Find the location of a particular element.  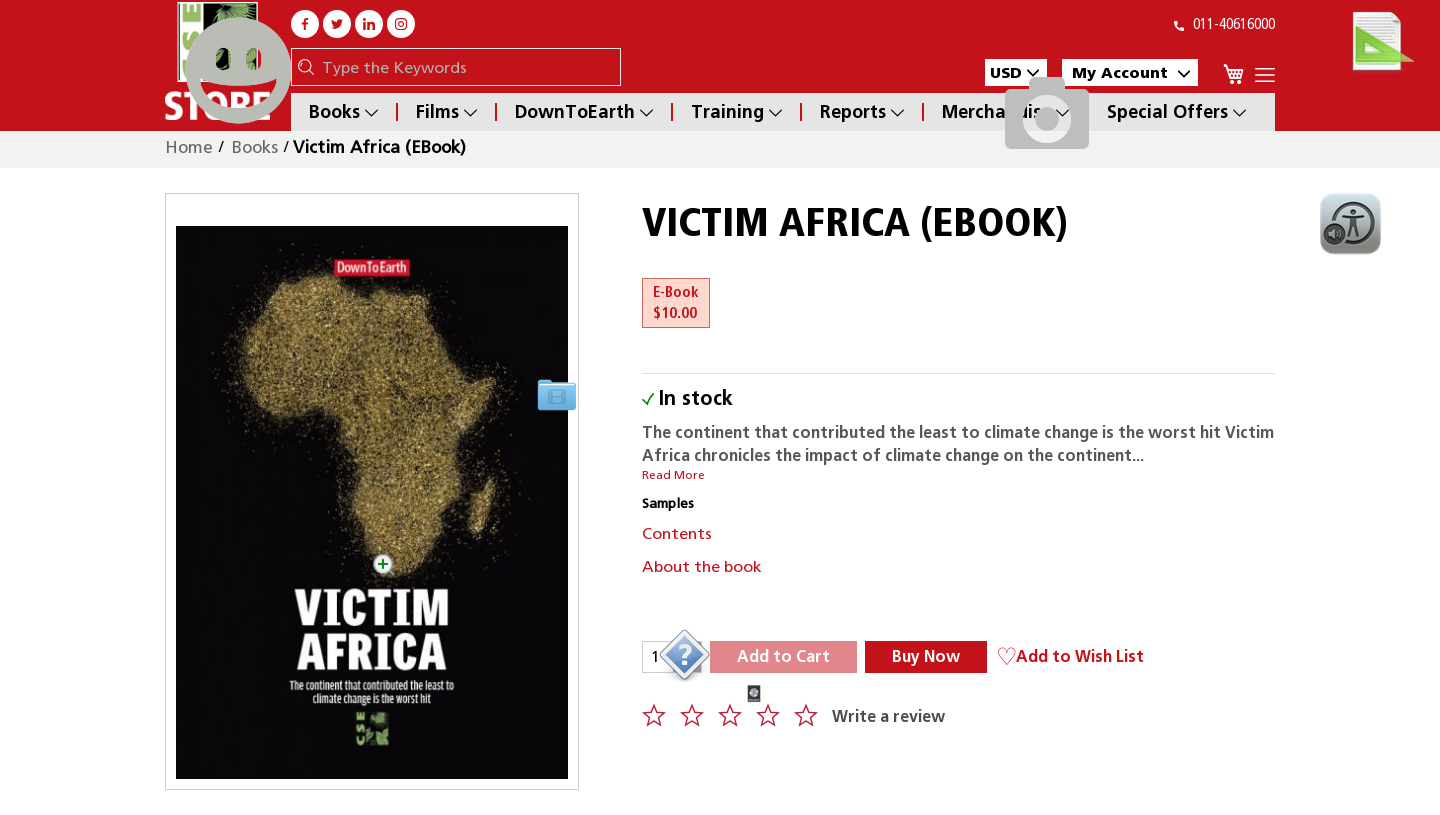

open your pictures folder is located at coordinates (1047, 113).